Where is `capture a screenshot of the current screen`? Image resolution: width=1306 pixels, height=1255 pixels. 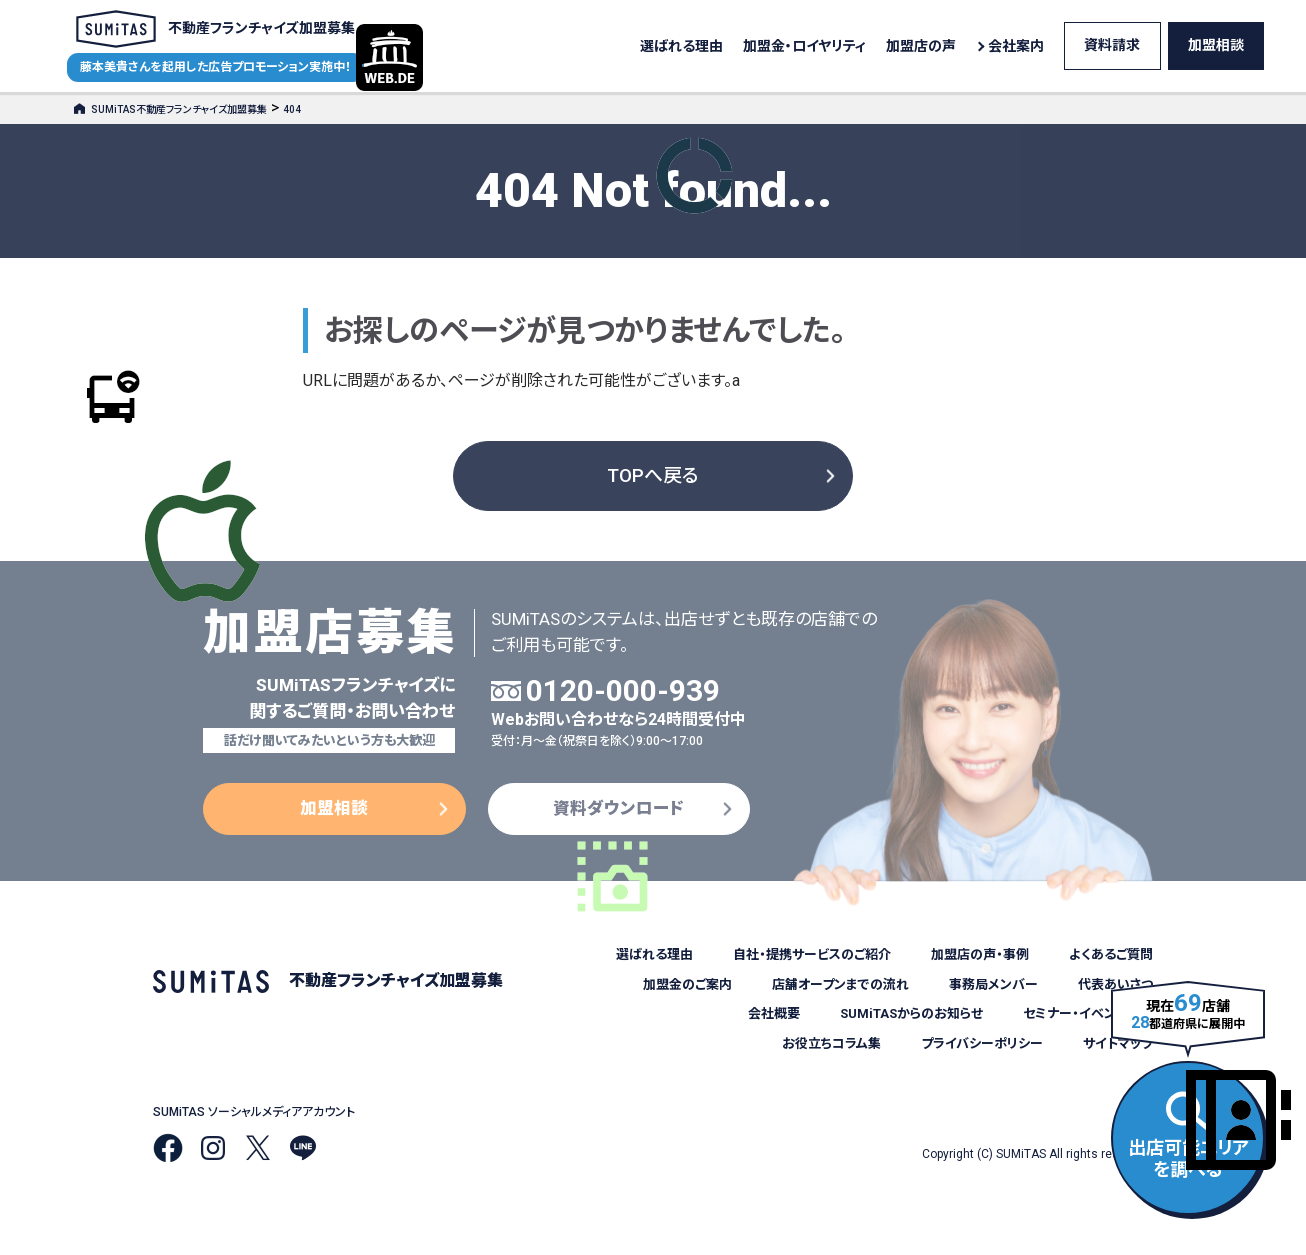 capture a screenshot of the current screen is located at coordinates (612, 876).